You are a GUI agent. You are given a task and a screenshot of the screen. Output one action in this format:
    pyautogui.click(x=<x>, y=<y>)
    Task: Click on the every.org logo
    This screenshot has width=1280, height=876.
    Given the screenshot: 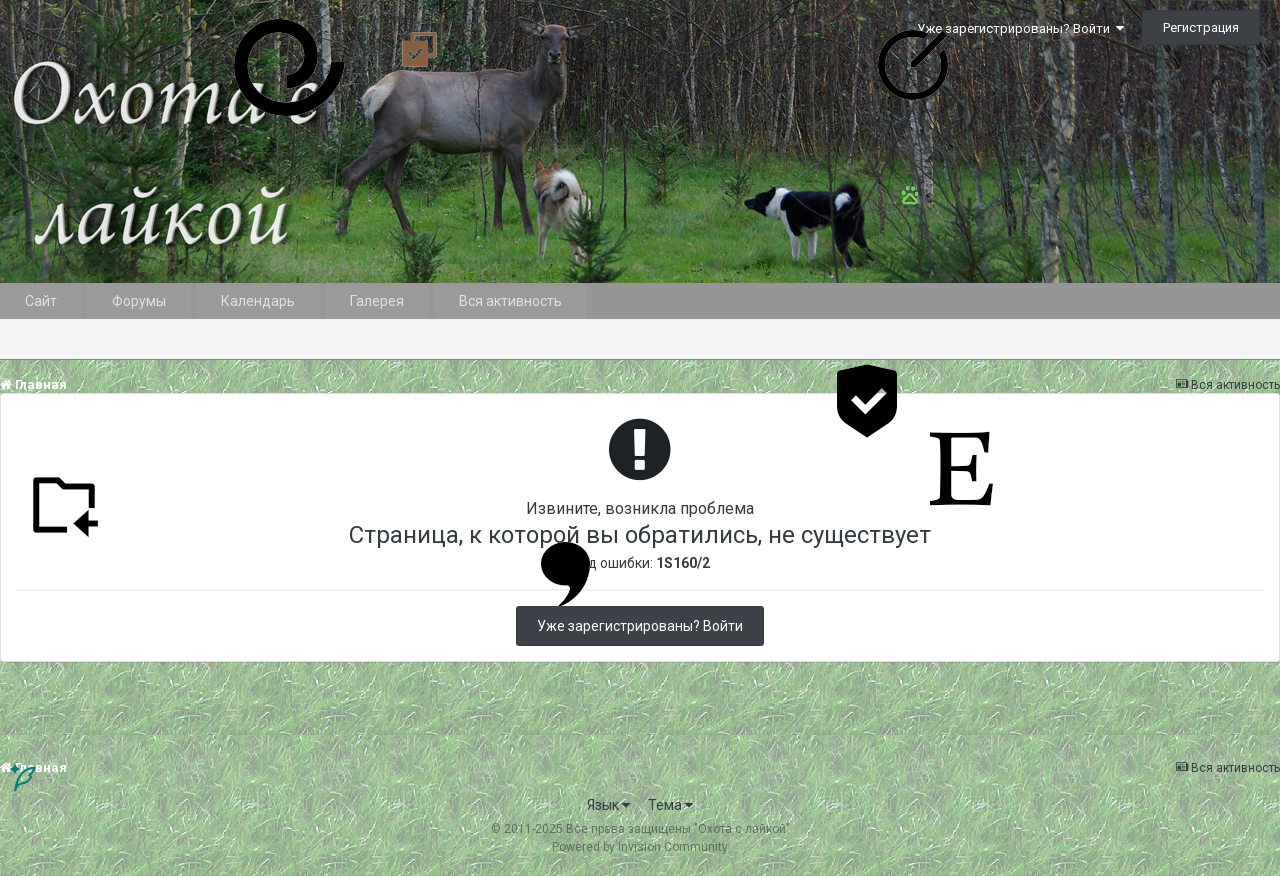 What is the action you would take?
    pyautogui.click(x=289, y=67)
    